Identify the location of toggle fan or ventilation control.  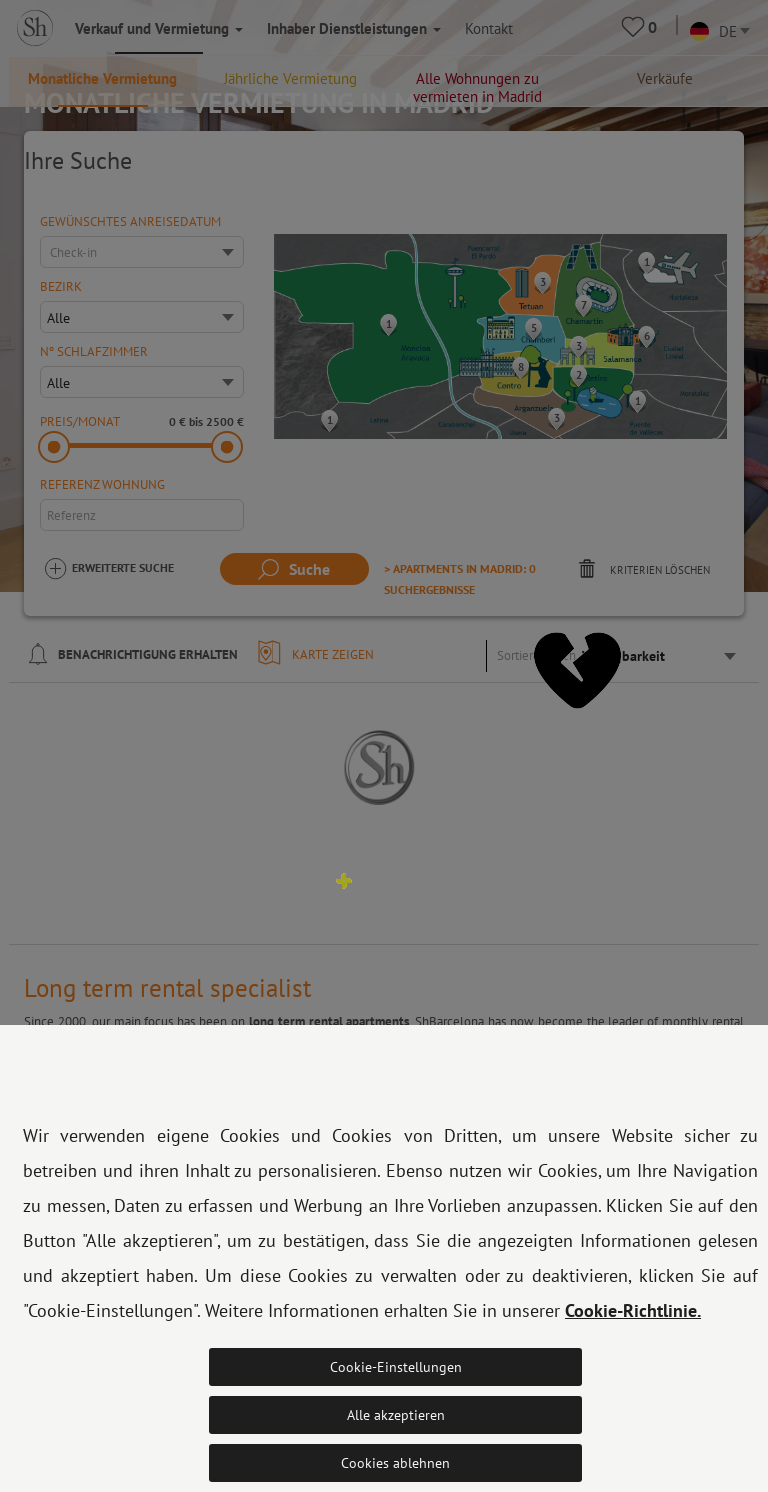
(344, 881).